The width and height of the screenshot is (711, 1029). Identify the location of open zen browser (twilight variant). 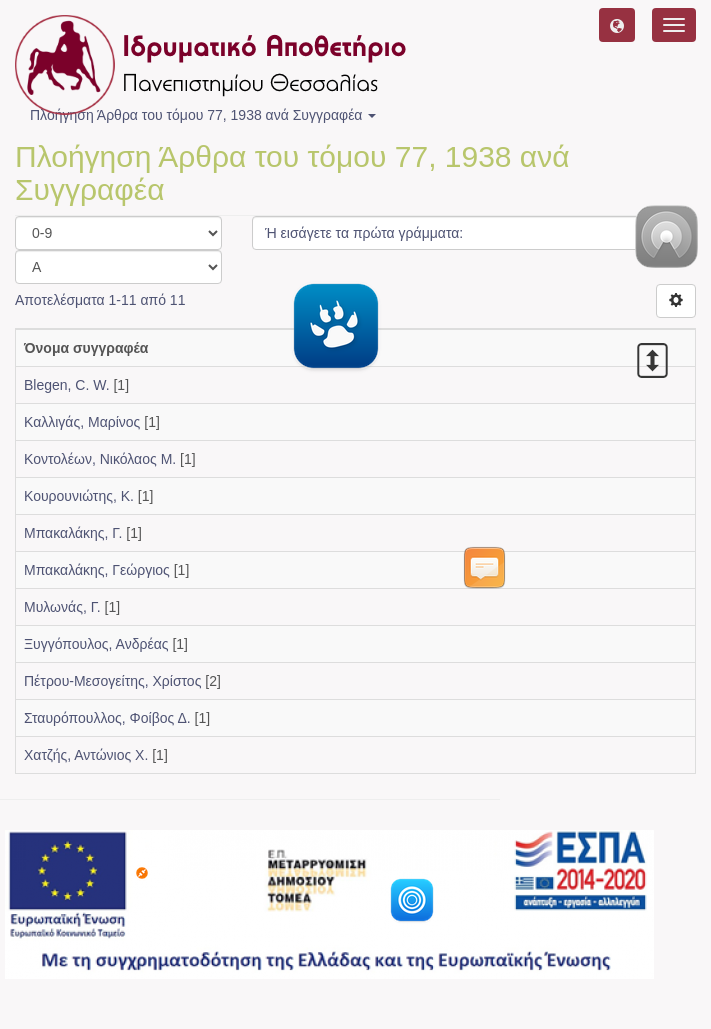
(412, 900).